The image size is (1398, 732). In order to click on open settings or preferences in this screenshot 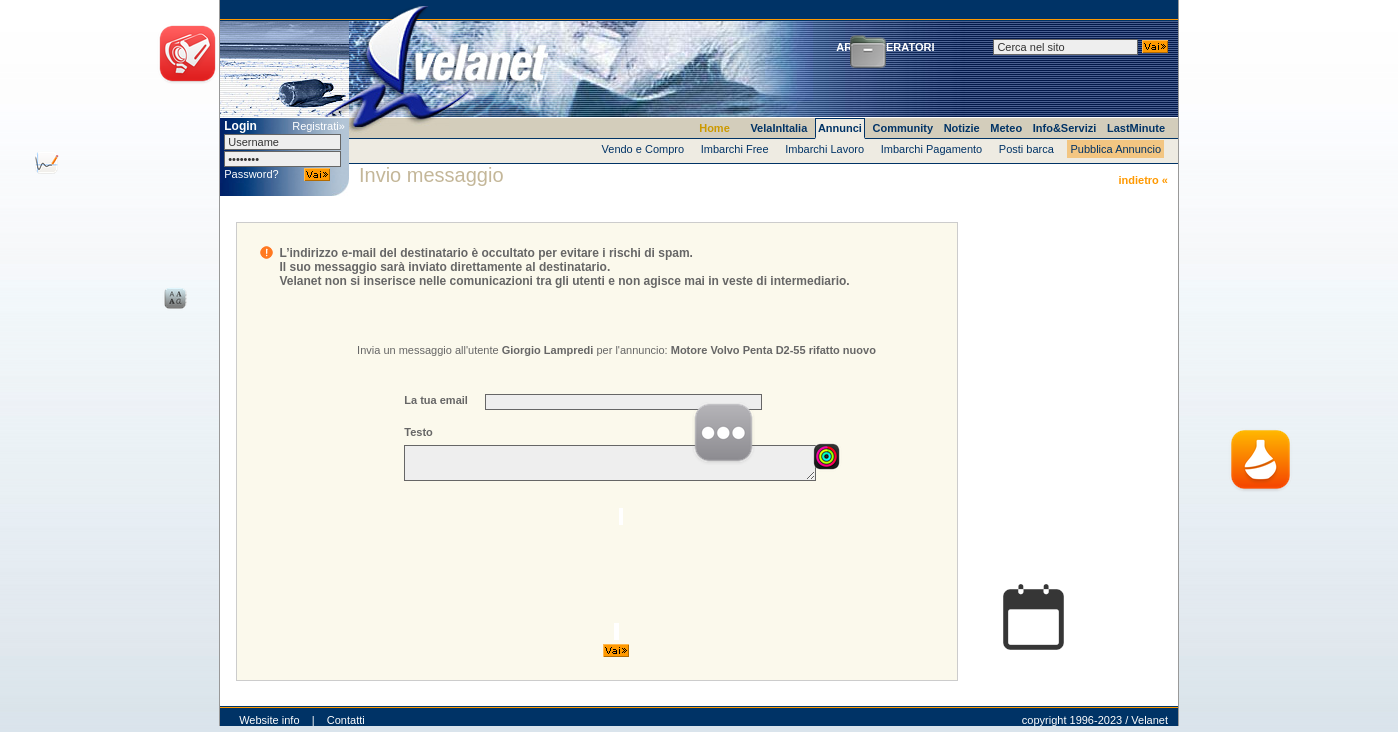, I will do `click(723, 433)`.